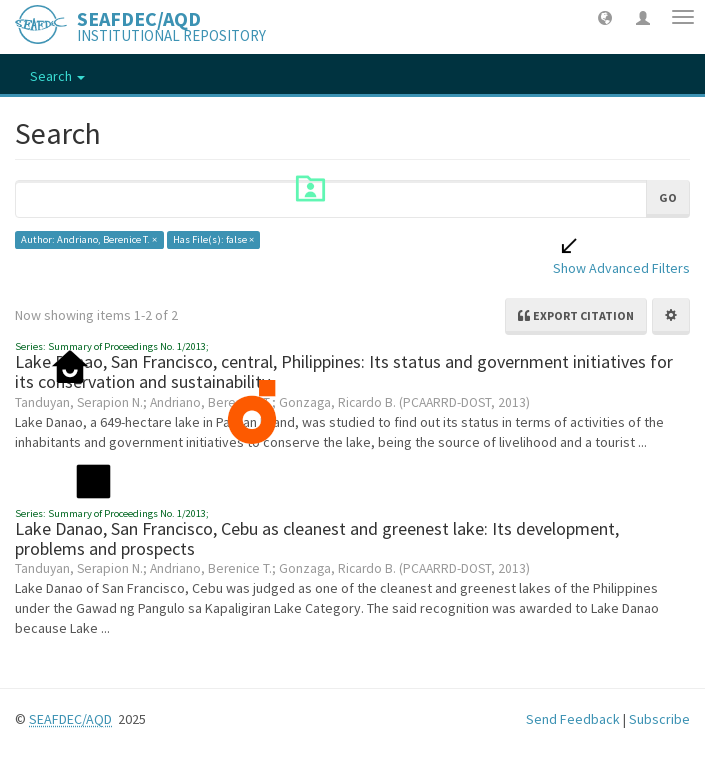 This screenshot has height=779, width=705. Describe the element at coordinates (310, 188) in the screenshot. I see `access user profile documents` at that location.